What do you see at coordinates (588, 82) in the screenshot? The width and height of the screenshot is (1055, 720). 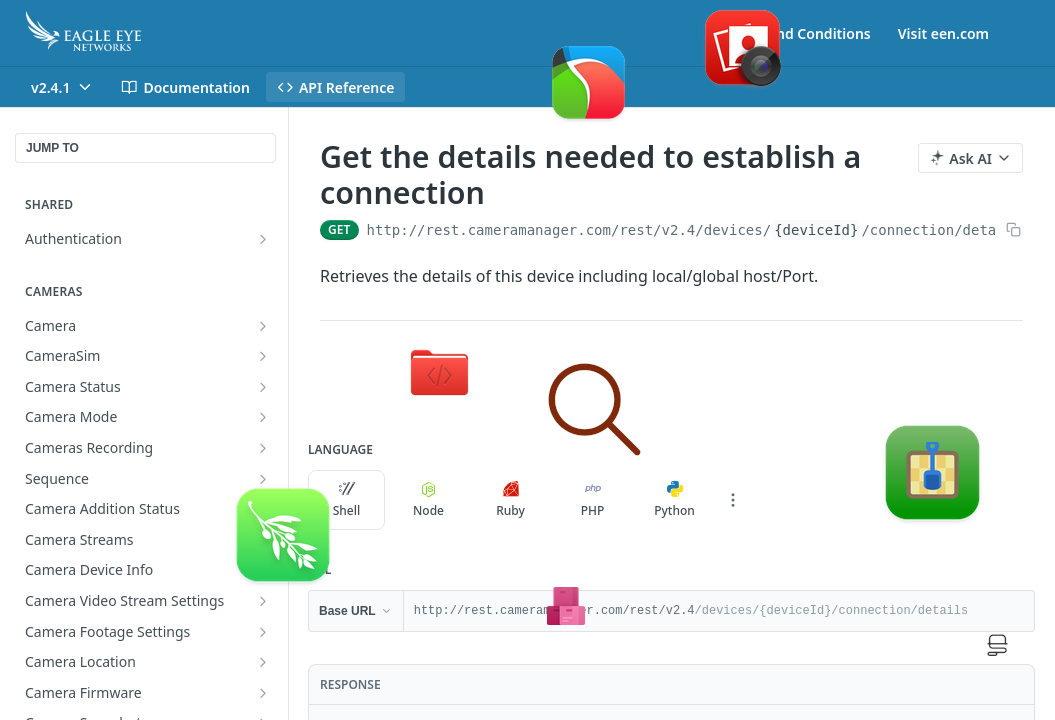 I see `open reaper digital audio workstation` at bounding box center [588, 82].